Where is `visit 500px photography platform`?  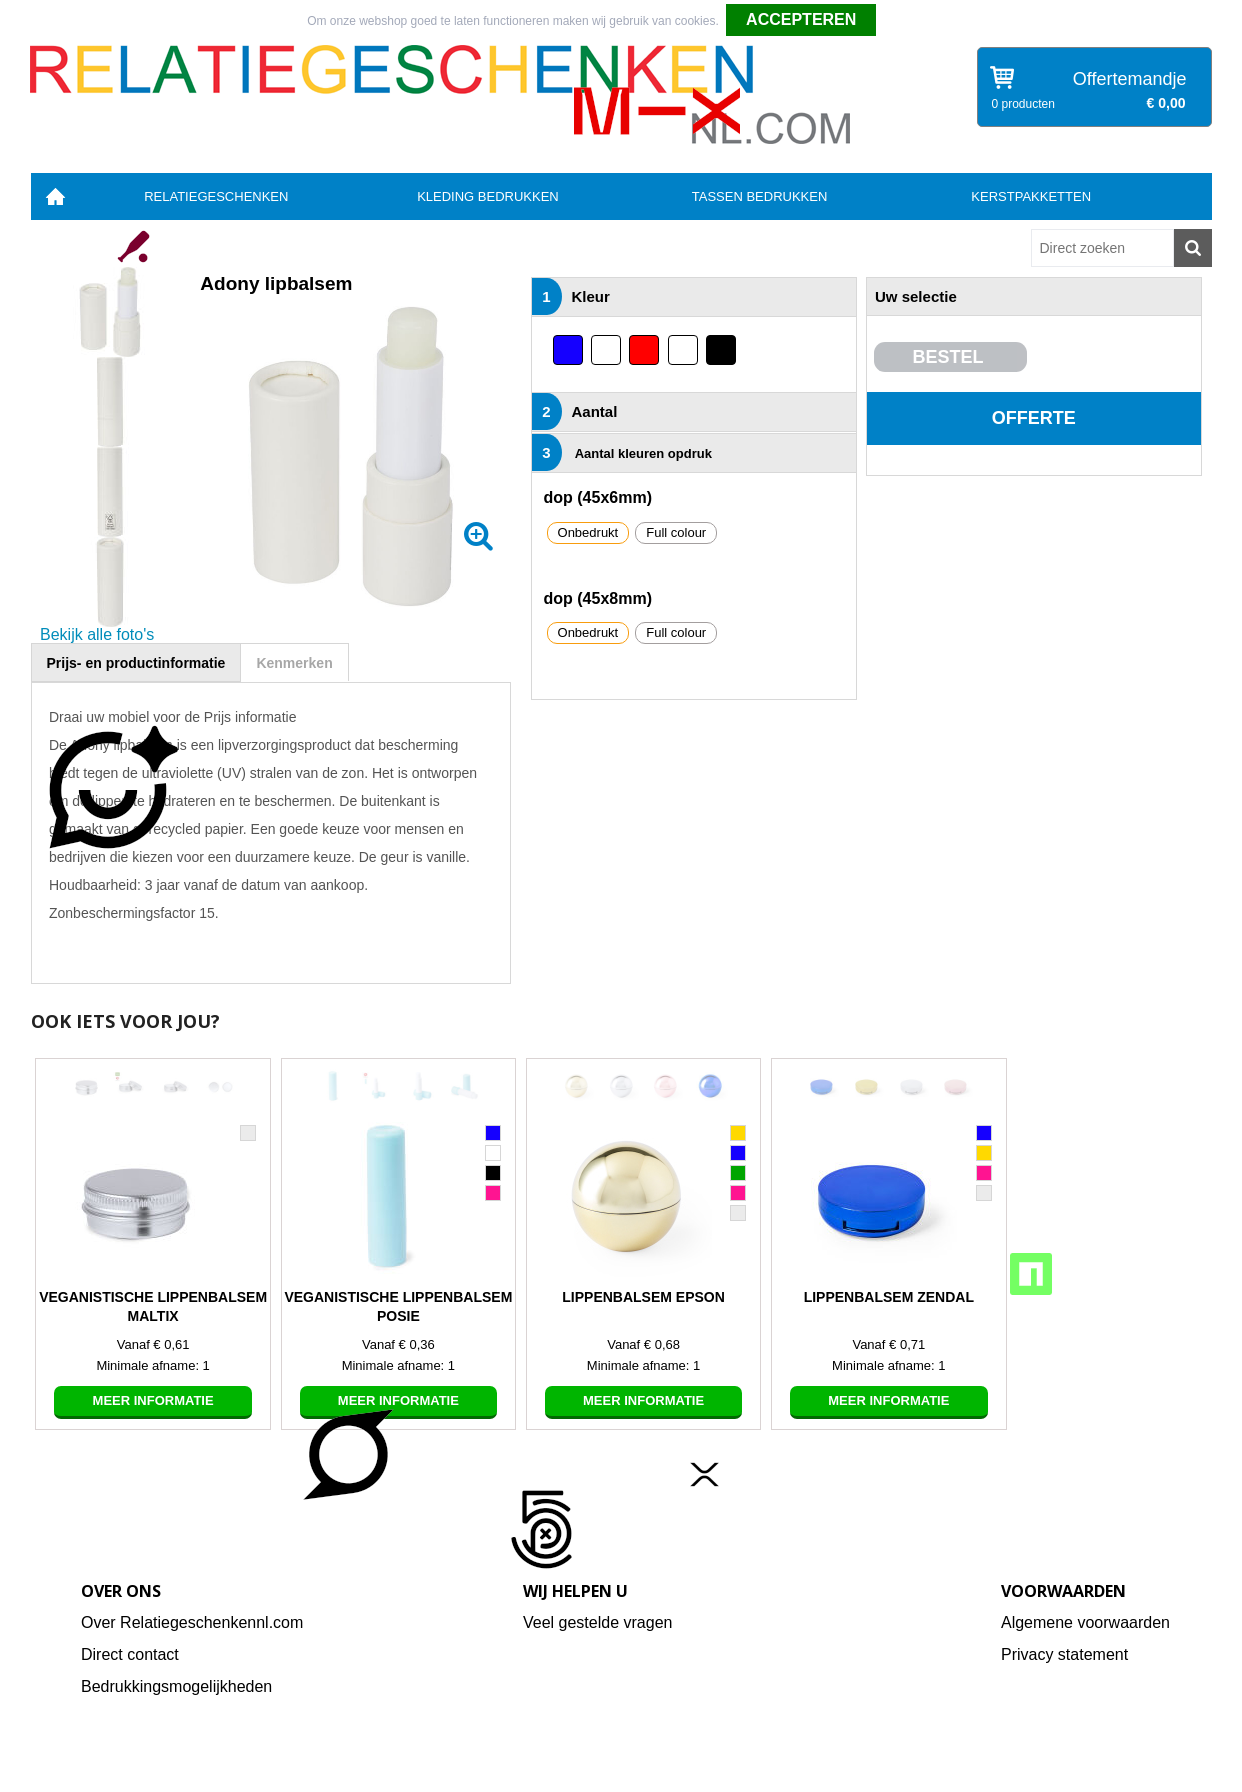
visit 500px photography platform is located at coordinates (541, 1529).